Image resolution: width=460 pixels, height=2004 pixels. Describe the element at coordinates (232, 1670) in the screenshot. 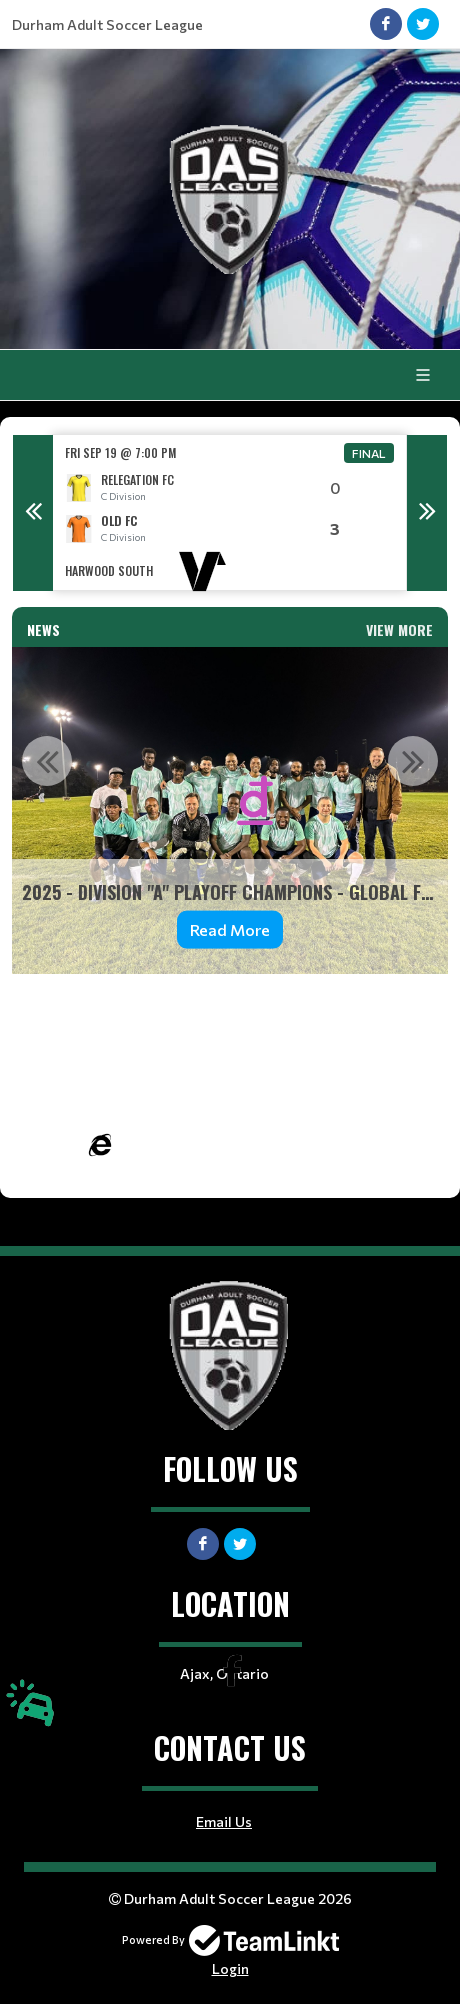

I see `connect with facebook` at that location.